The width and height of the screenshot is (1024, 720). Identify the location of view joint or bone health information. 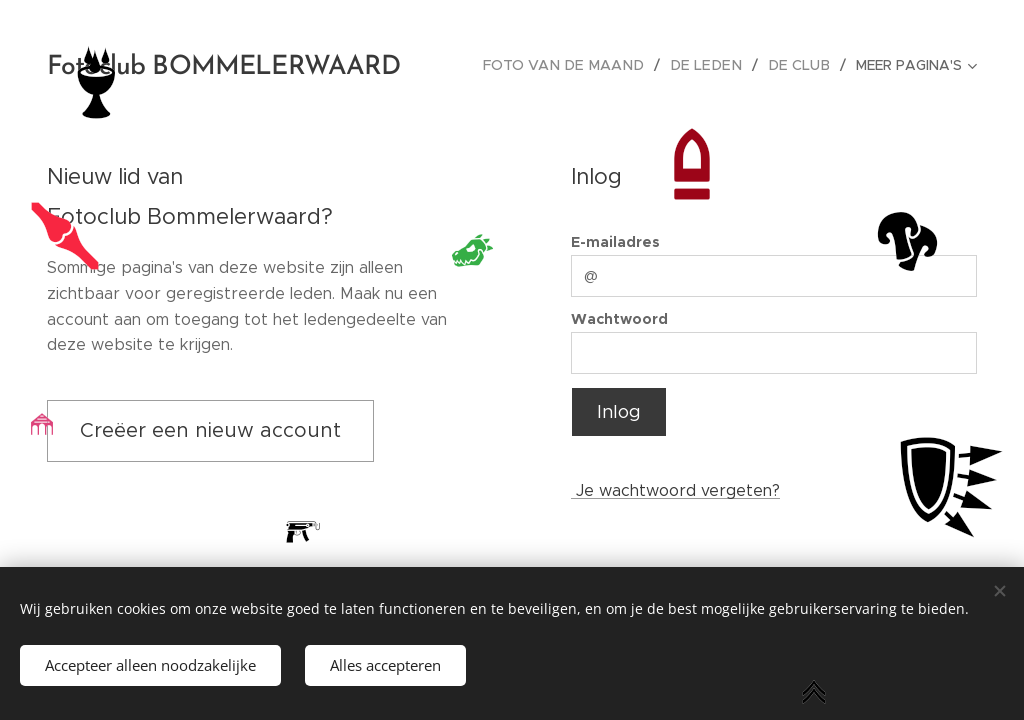
(65, 236).